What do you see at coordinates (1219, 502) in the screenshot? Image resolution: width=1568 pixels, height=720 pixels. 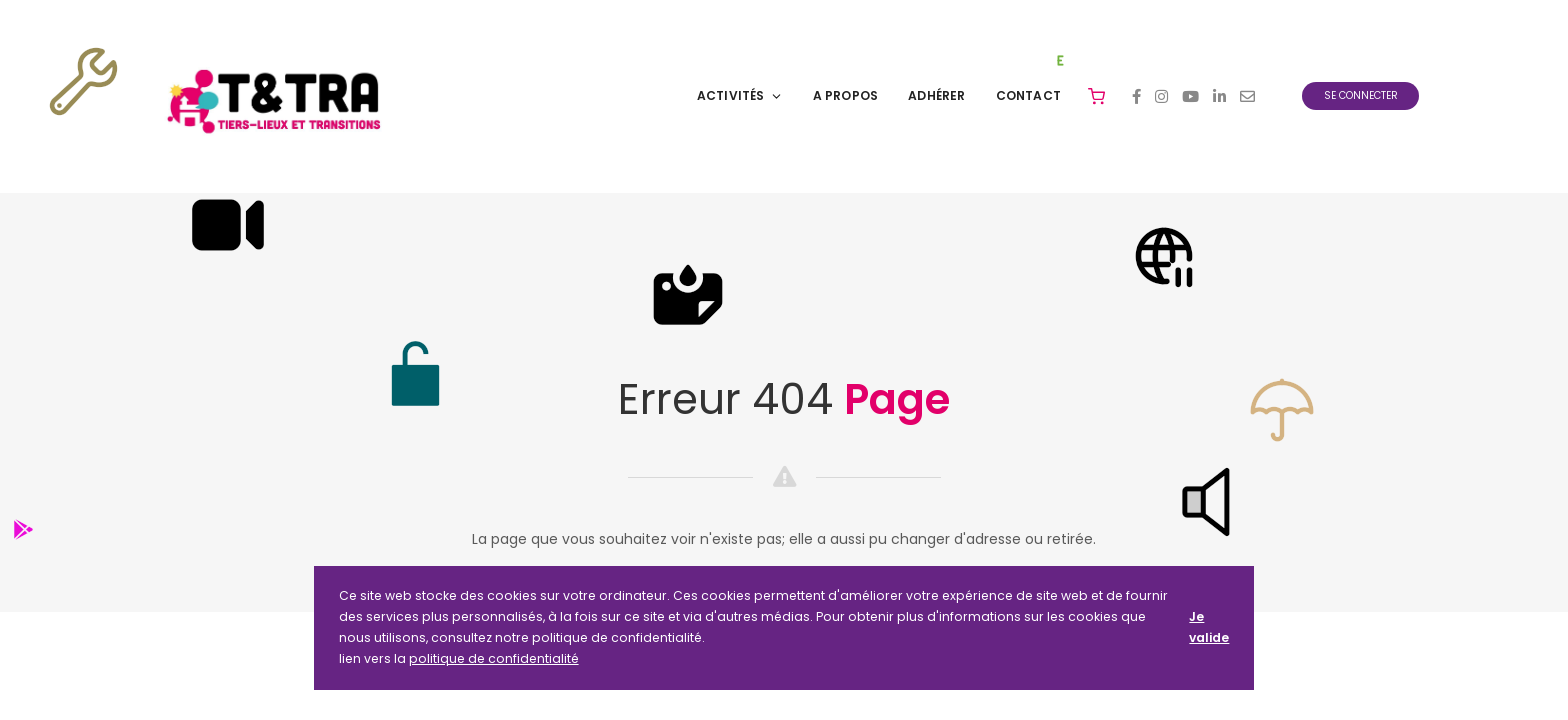 I see `speaker with no audio output` at bounding box center [1219, 502].